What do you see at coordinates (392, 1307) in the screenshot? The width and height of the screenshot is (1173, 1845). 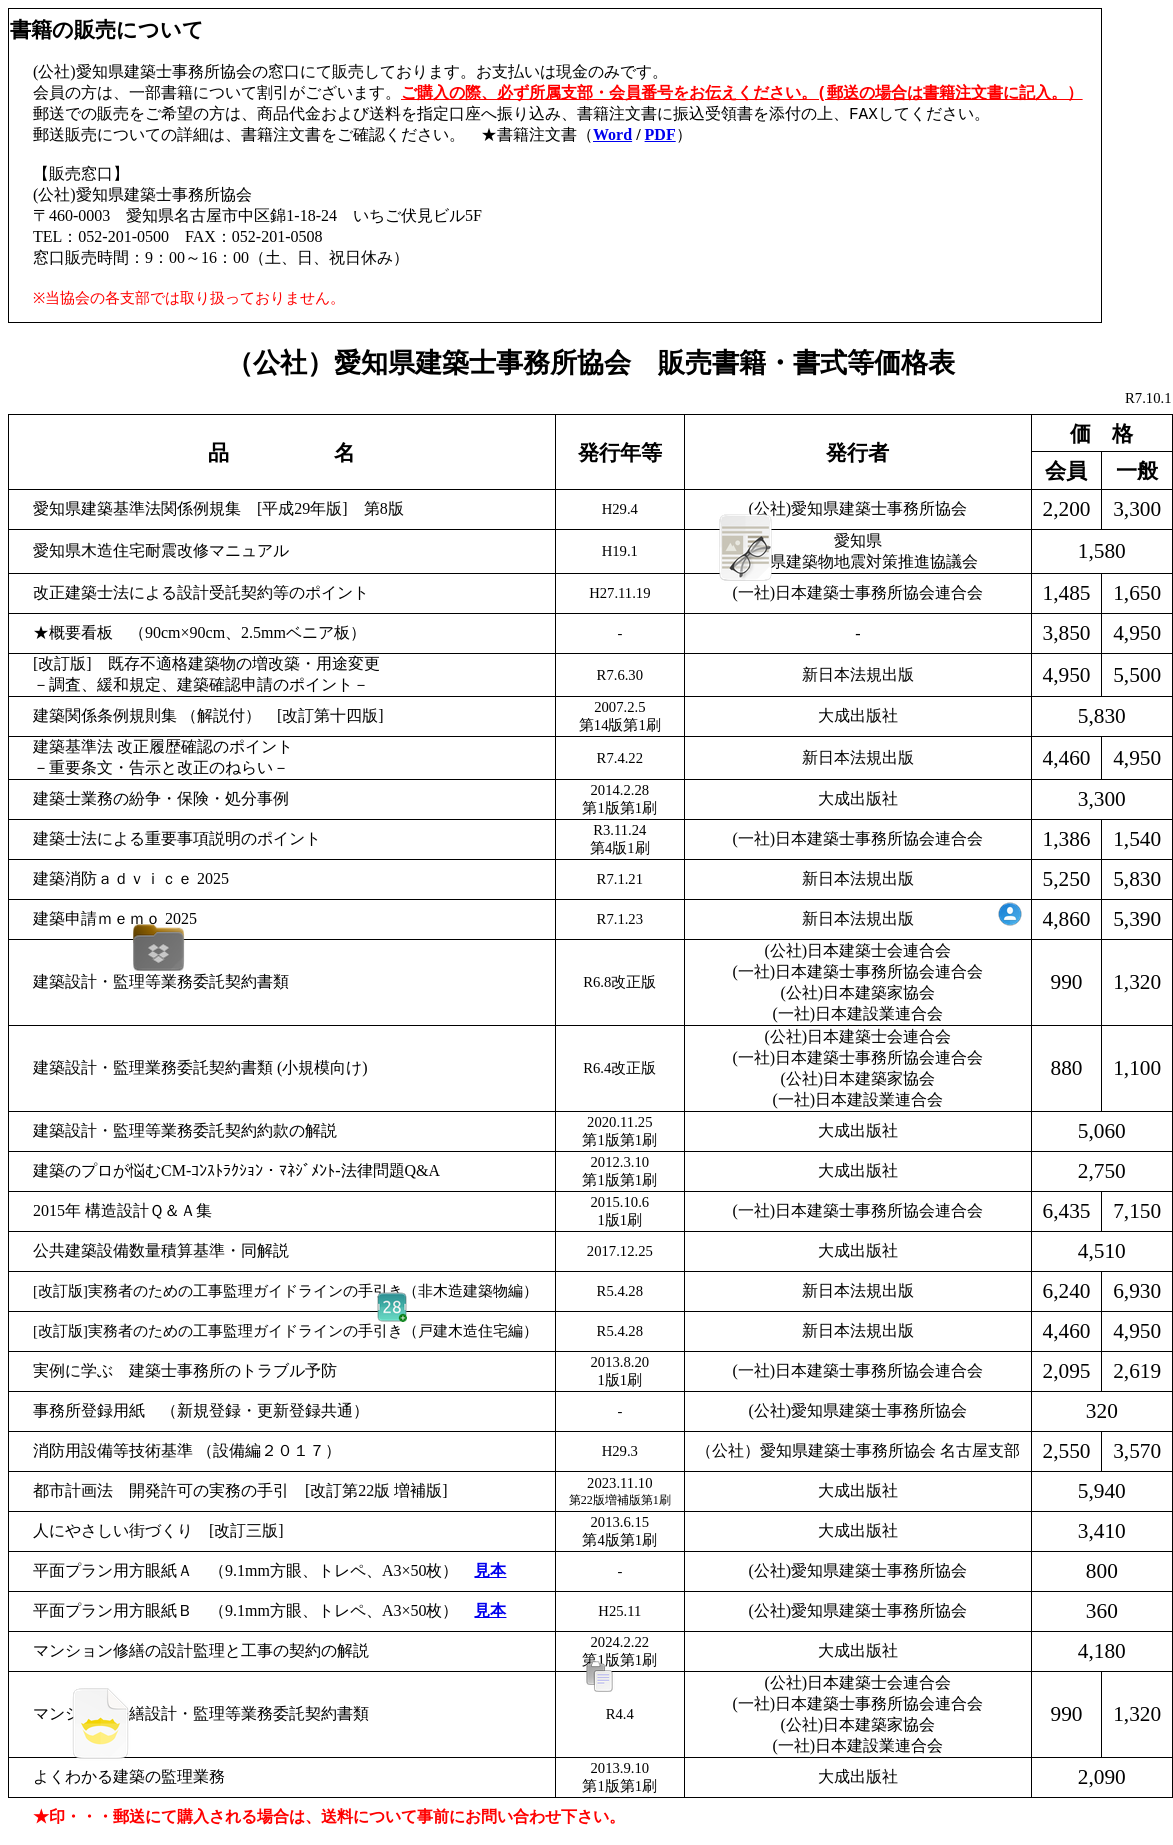 I see `create a new calendar appointment` at bounding box center [392, 1307].